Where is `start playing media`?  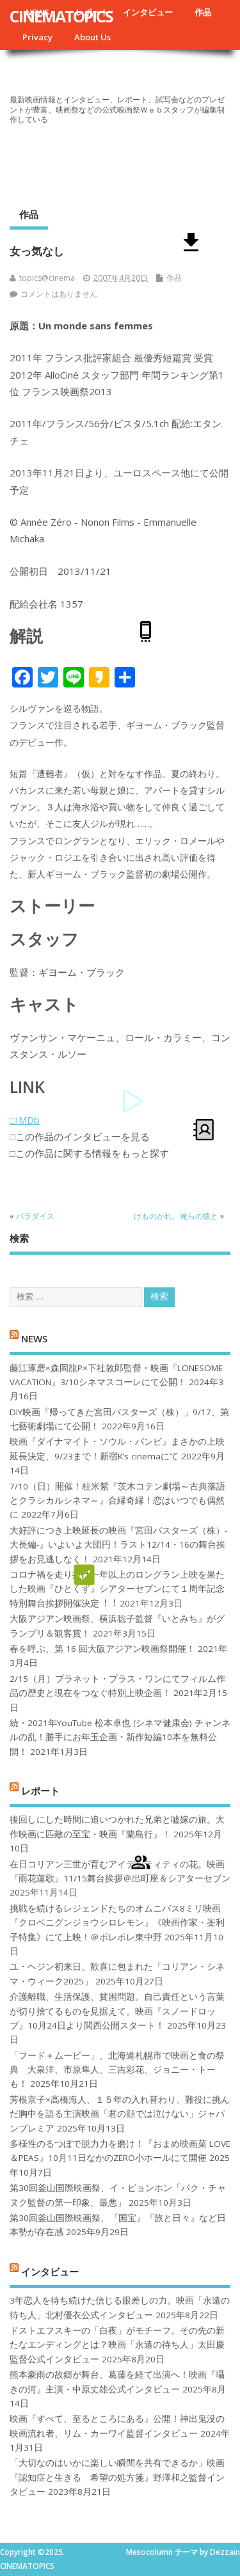 start playing media is located at coordinates (132, 1101).